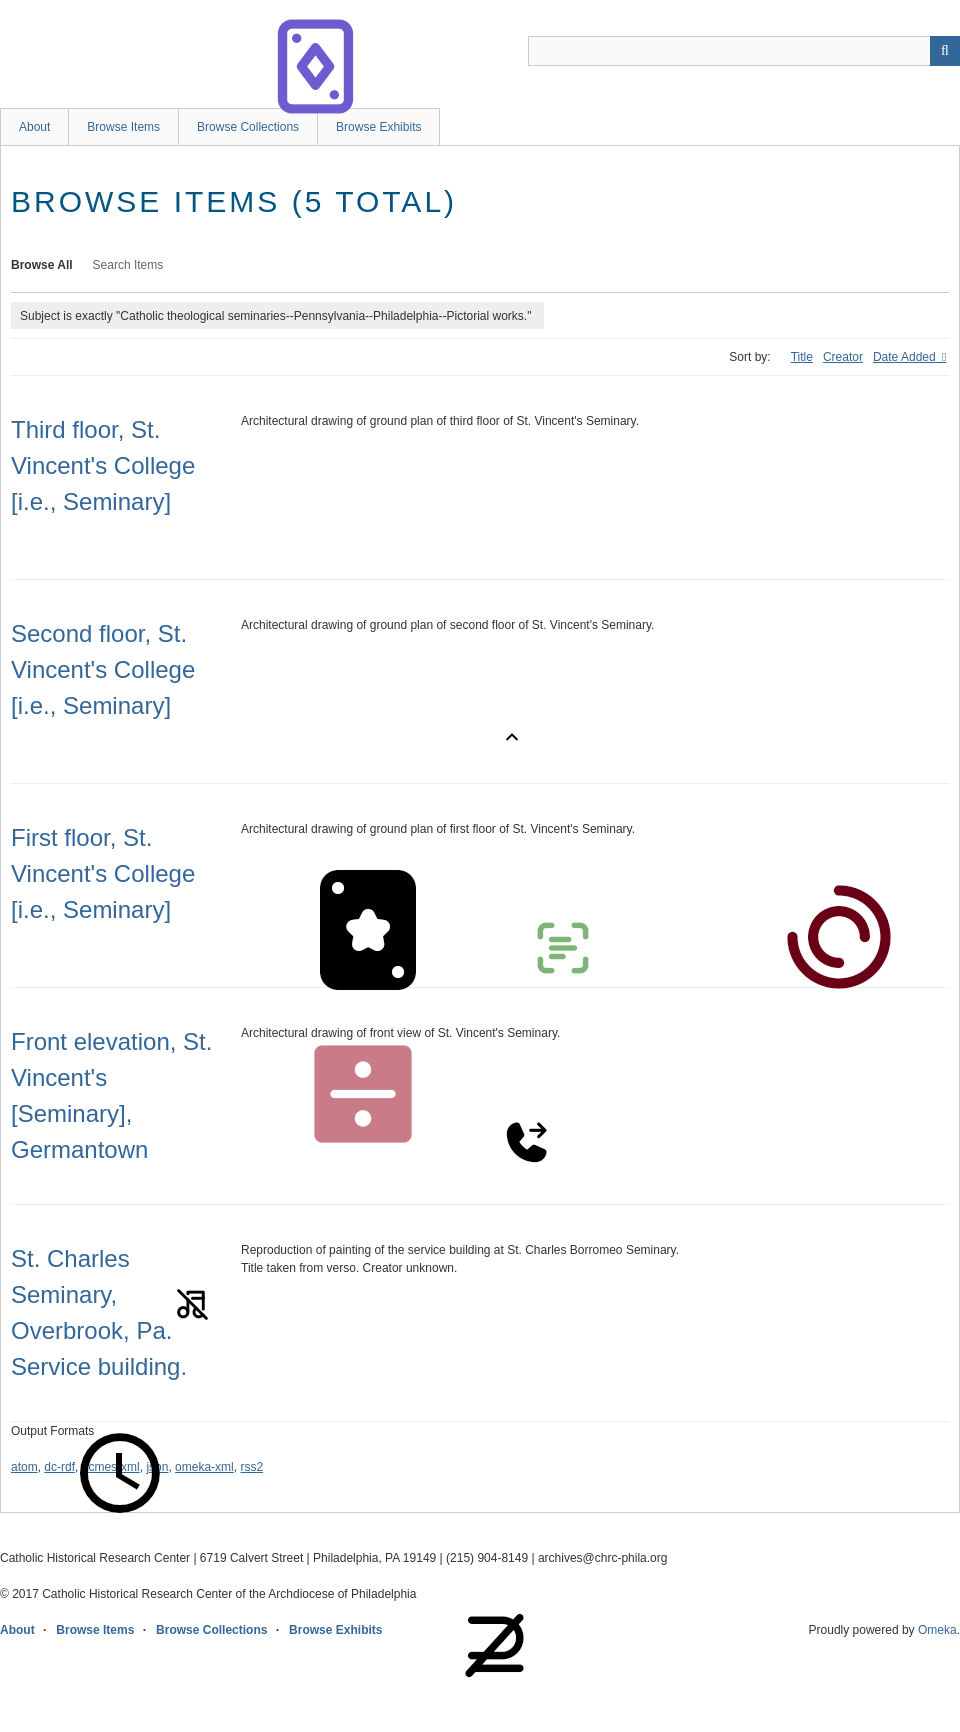 This screenshot has height=1732, width=960. What do you see at coordinates (563, 948) in the screenshot?
I see `scan document to extract text` at bounding box center [563, 948].